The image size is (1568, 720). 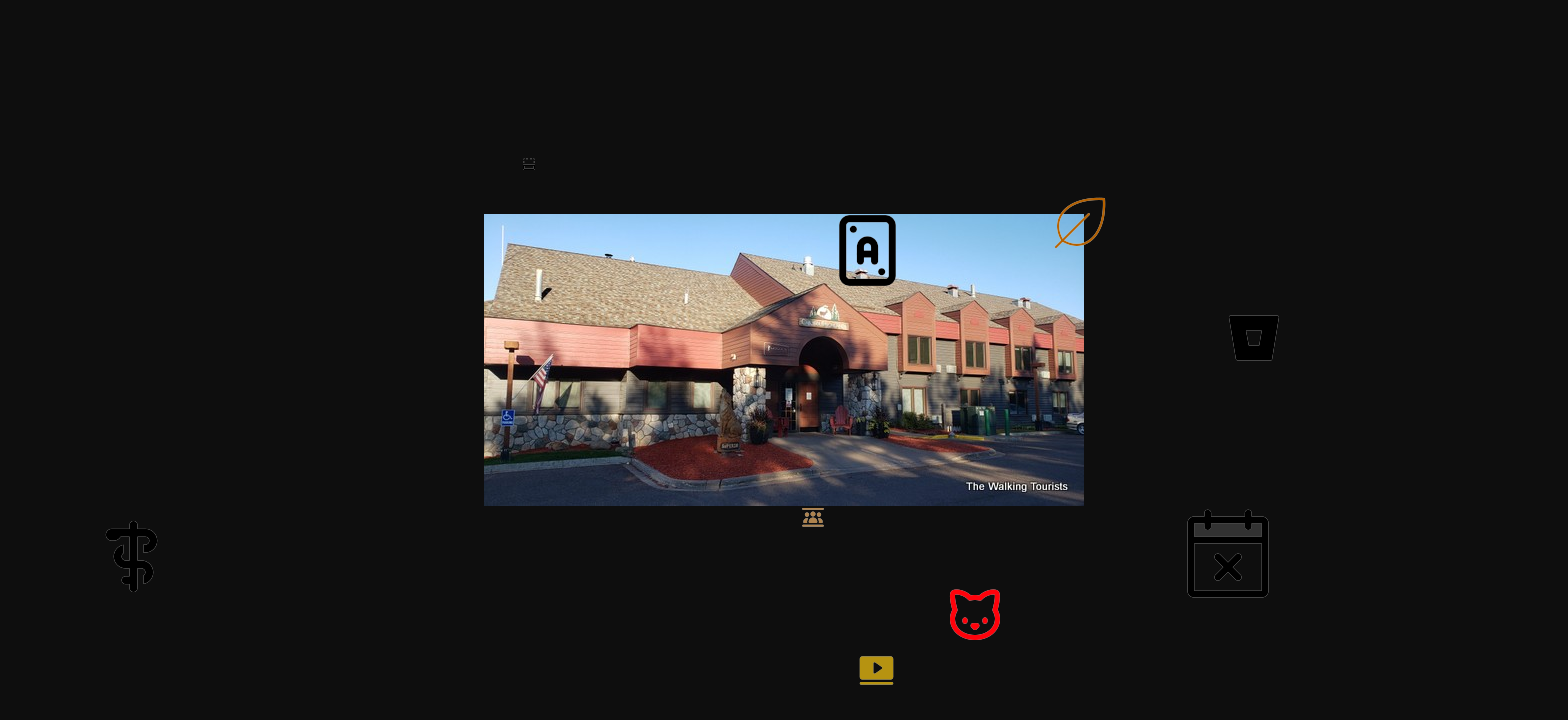 What do you see at coordinates (813, 517) in the screenshot?
I see `view team members or user directory` at bounding box center [813, 517].